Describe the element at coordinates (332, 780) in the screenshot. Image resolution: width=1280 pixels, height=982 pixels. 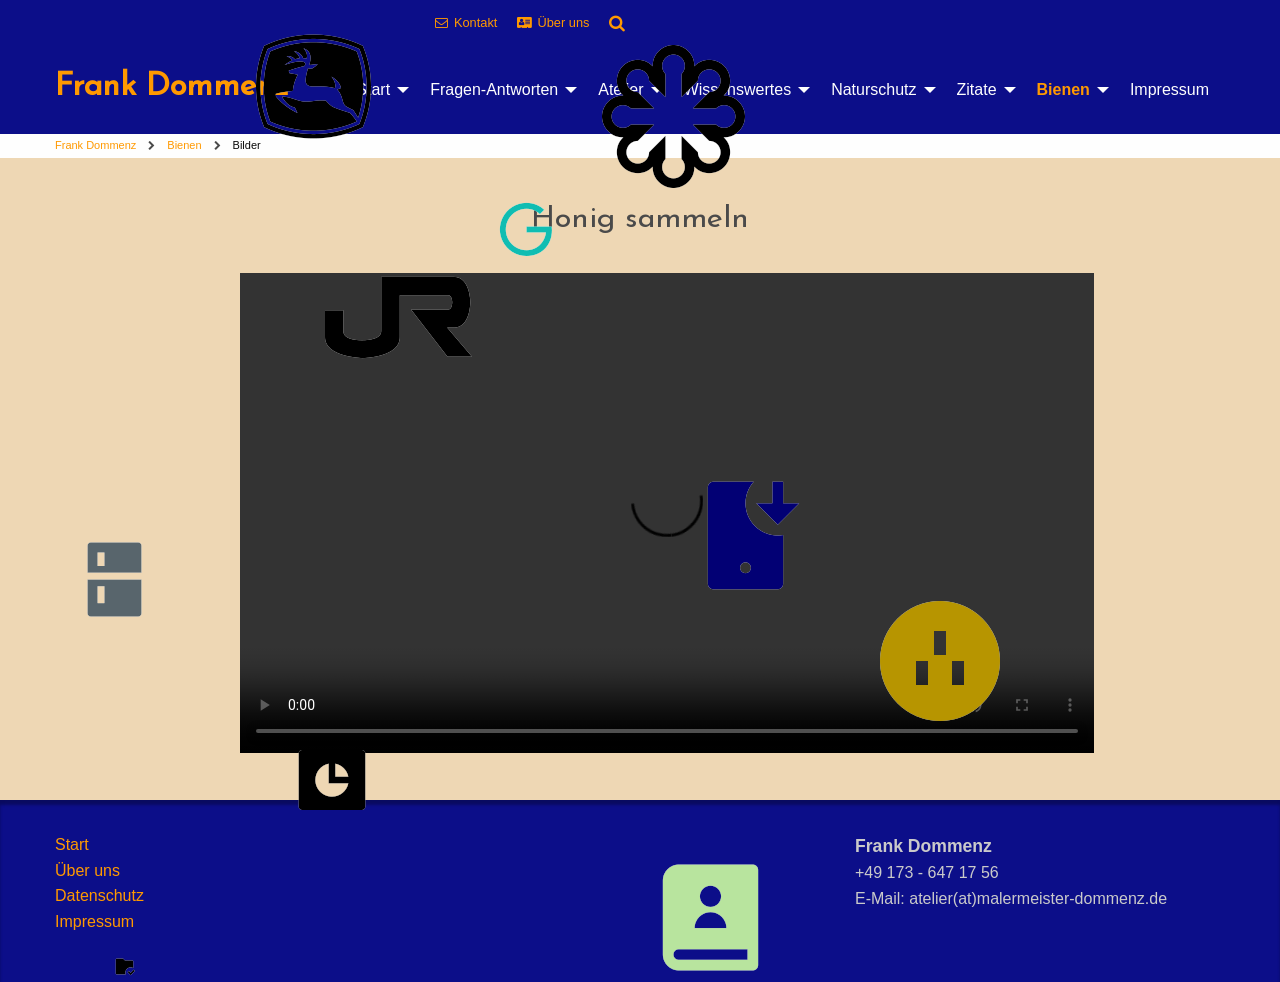
I see `view business analytics dashboard` at that location.